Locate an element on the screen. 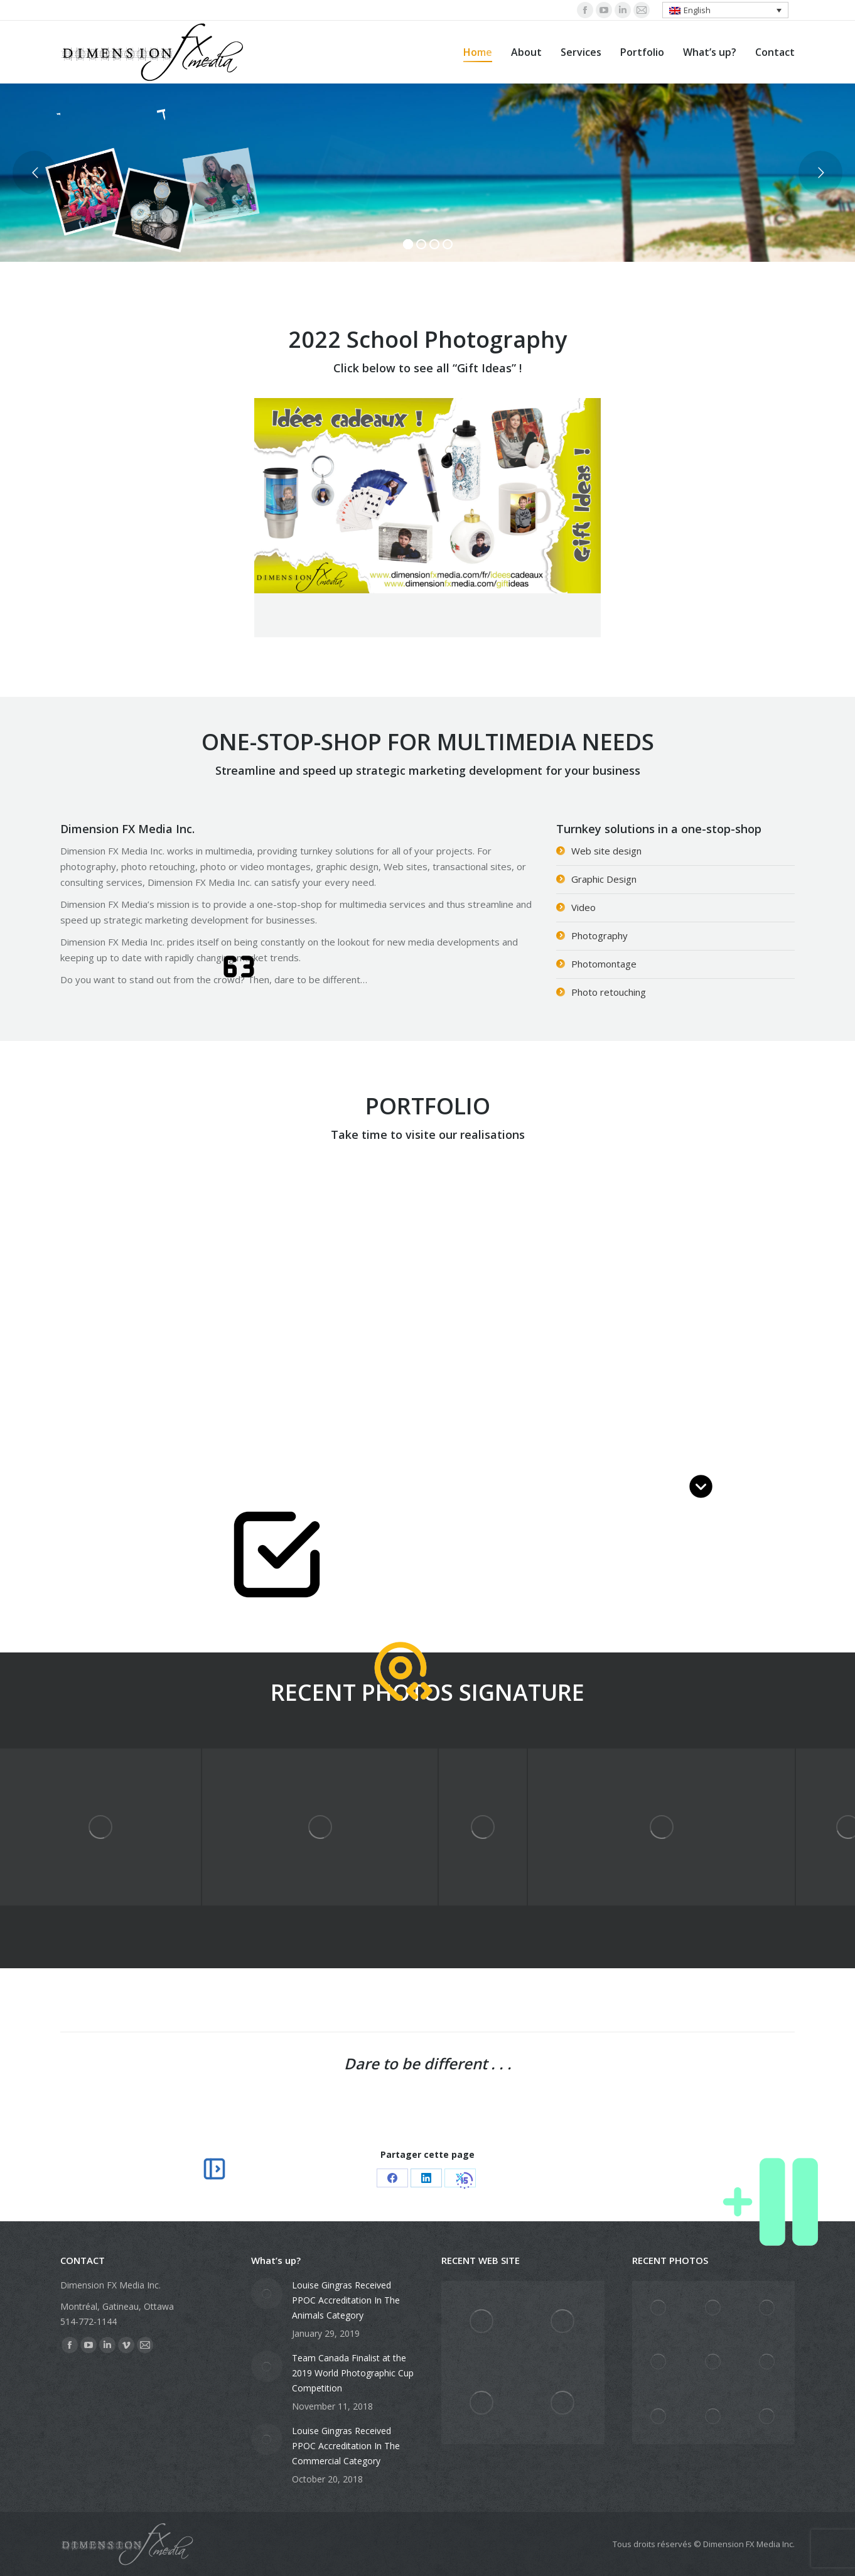 This screenshot has width=855, height=2576. access location-based code or coordinates is located at coordinates (401, 1671).